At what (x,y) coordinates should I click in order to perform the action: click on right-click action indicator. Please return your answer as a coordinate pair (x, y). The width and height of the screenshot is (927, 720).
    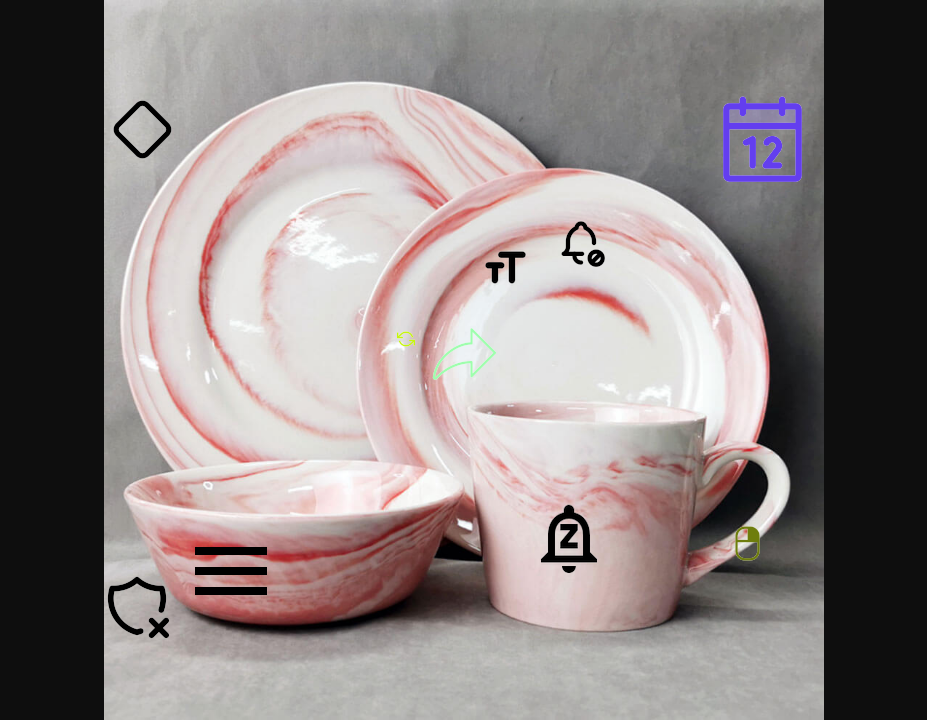
    Looking at the image, I should click on (747, 543).